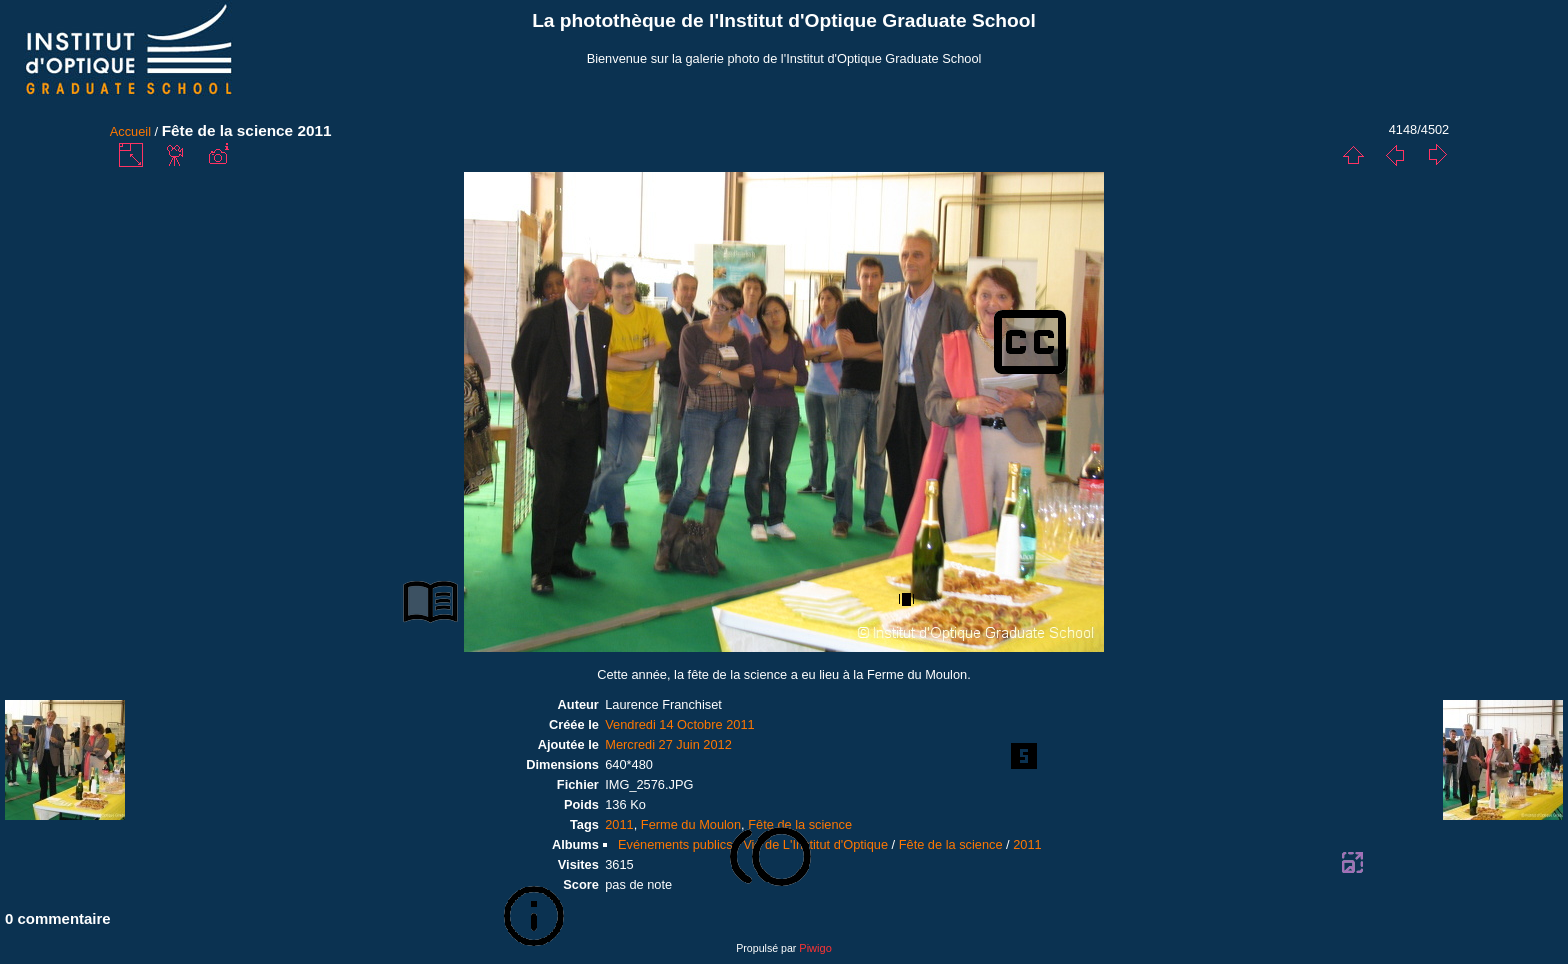 Image resolution: width=1568 pixels, height=964 pixels. I want to click on open menu or documentation, so click(430, 599).